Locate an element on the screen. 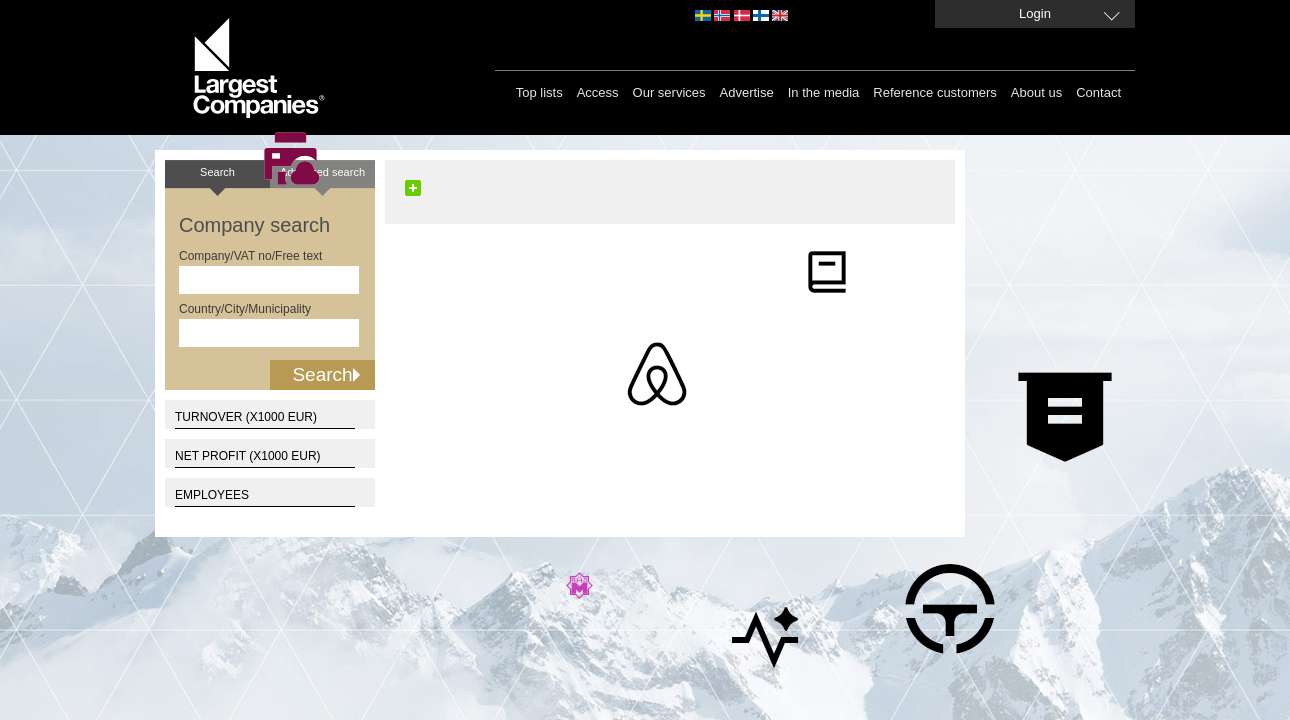 The width and height of the screenshot is (1290, 720). open the airbnb app is located at coordinates (657, 374).